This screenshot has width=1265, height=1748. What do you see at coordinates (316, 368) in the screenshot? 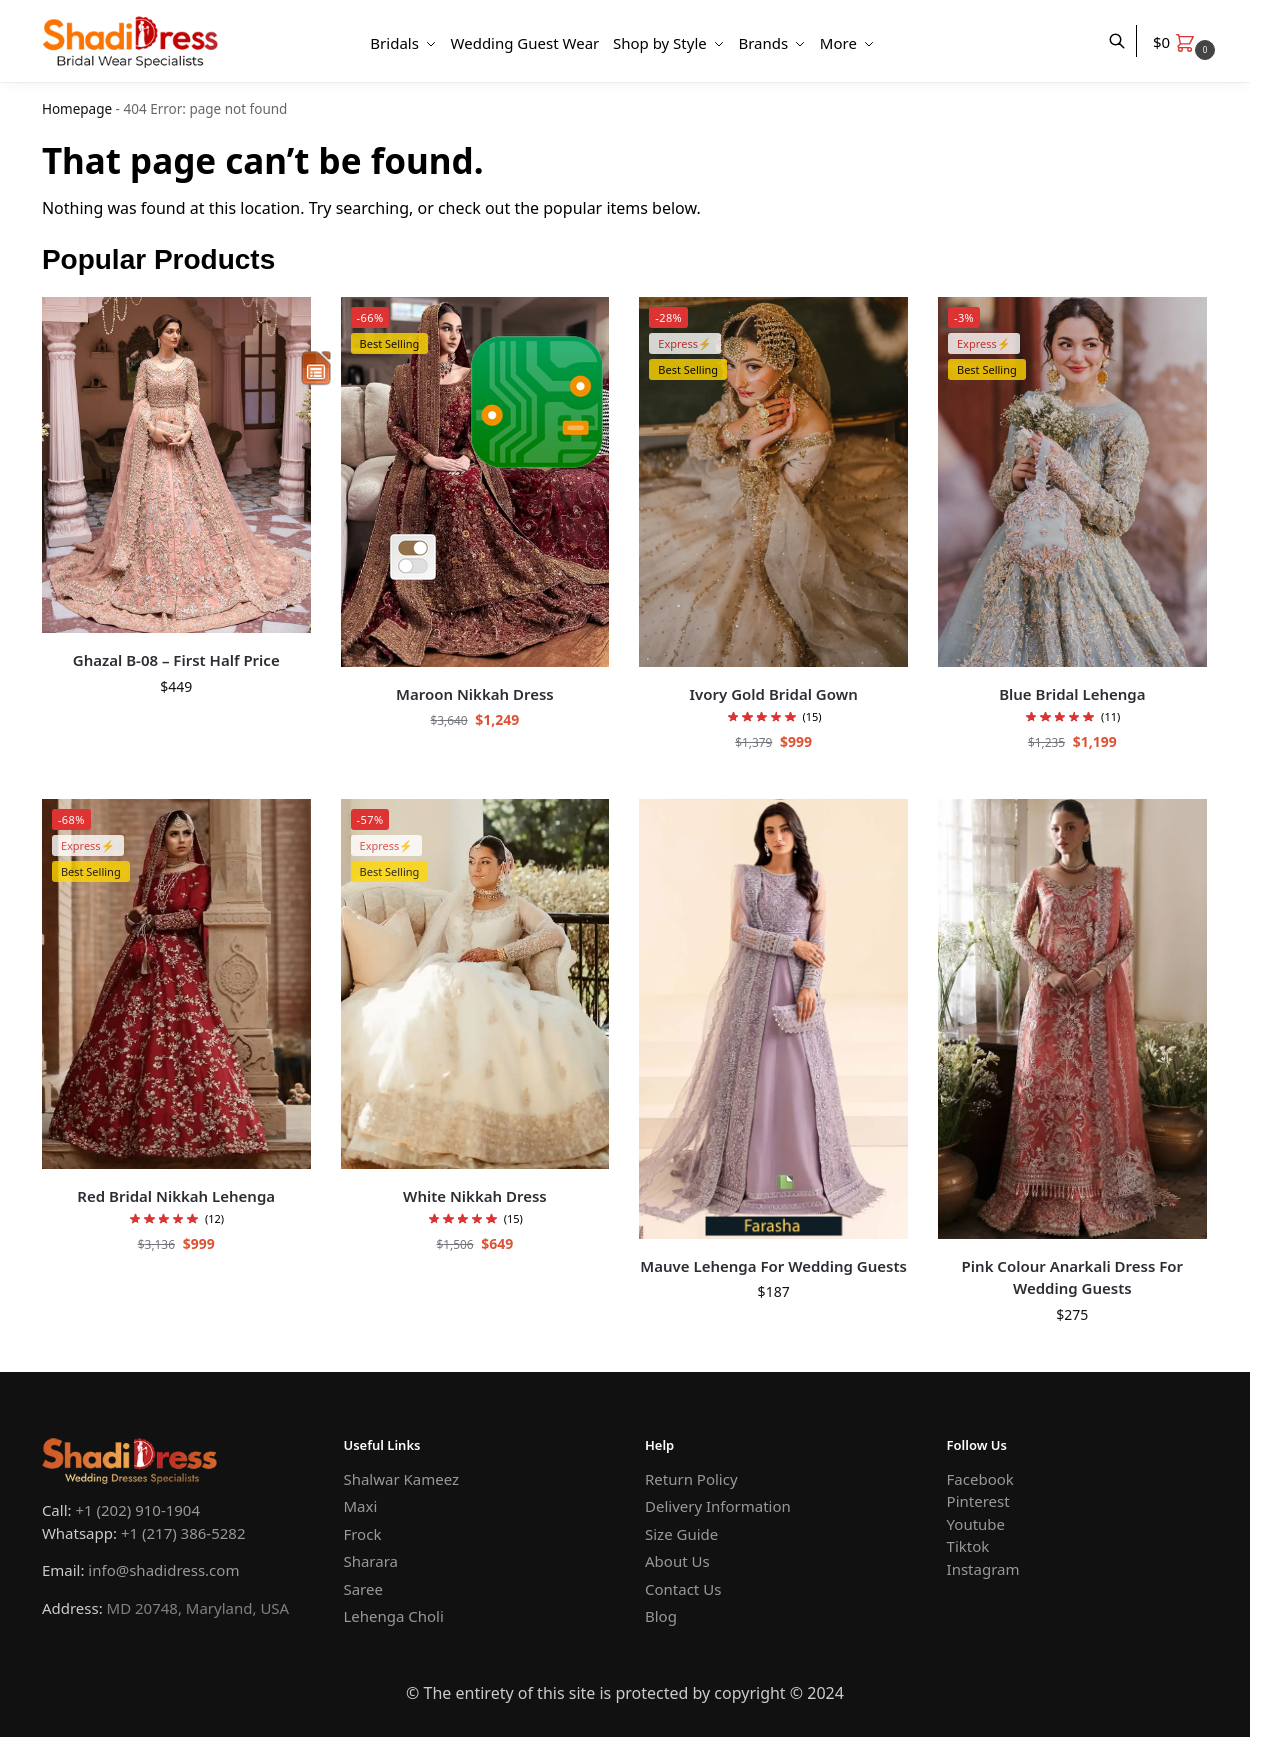
I see `open libreoffice impress presentation software` at bounding box center [316, 368].